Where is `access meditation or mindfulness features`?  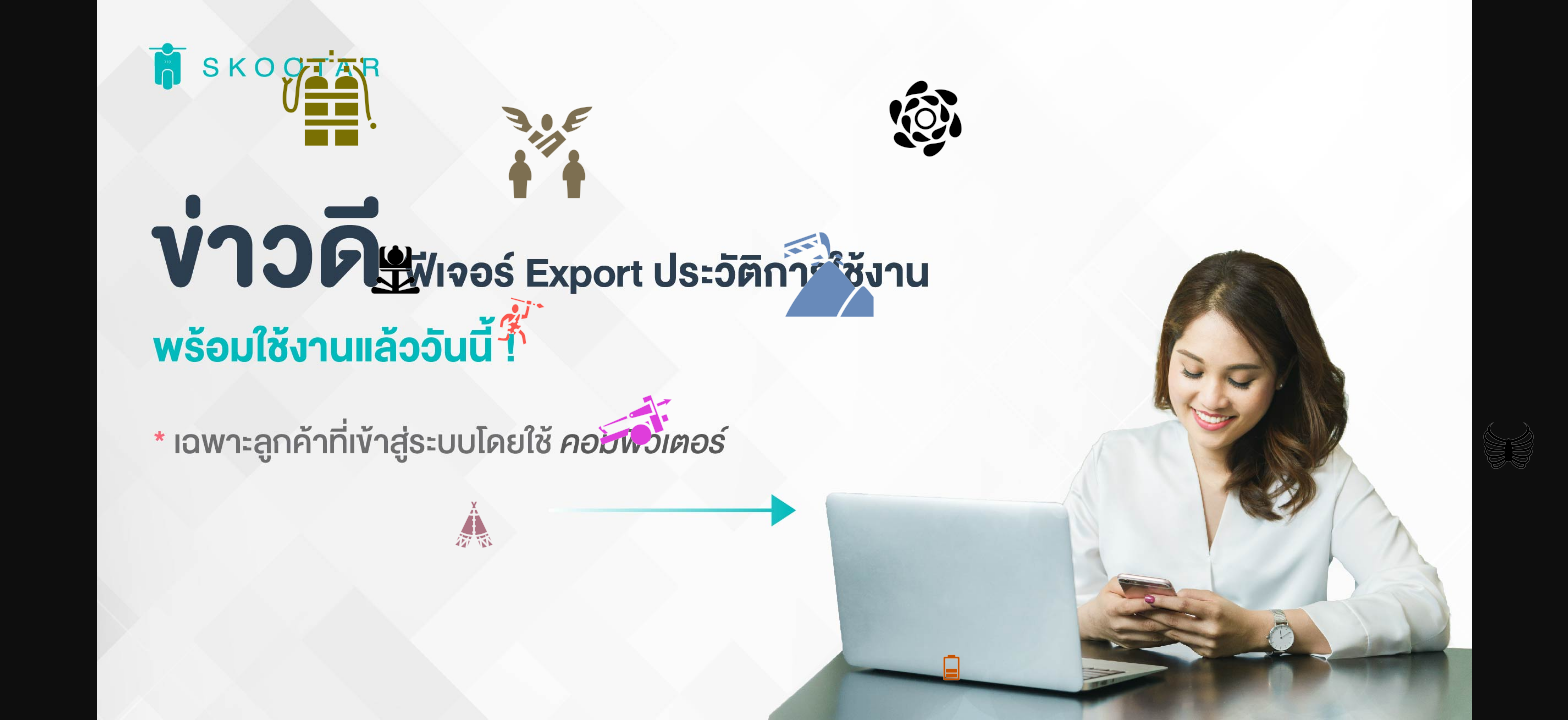
access meditation or mindfulness features is located at coordinates (395, 269).